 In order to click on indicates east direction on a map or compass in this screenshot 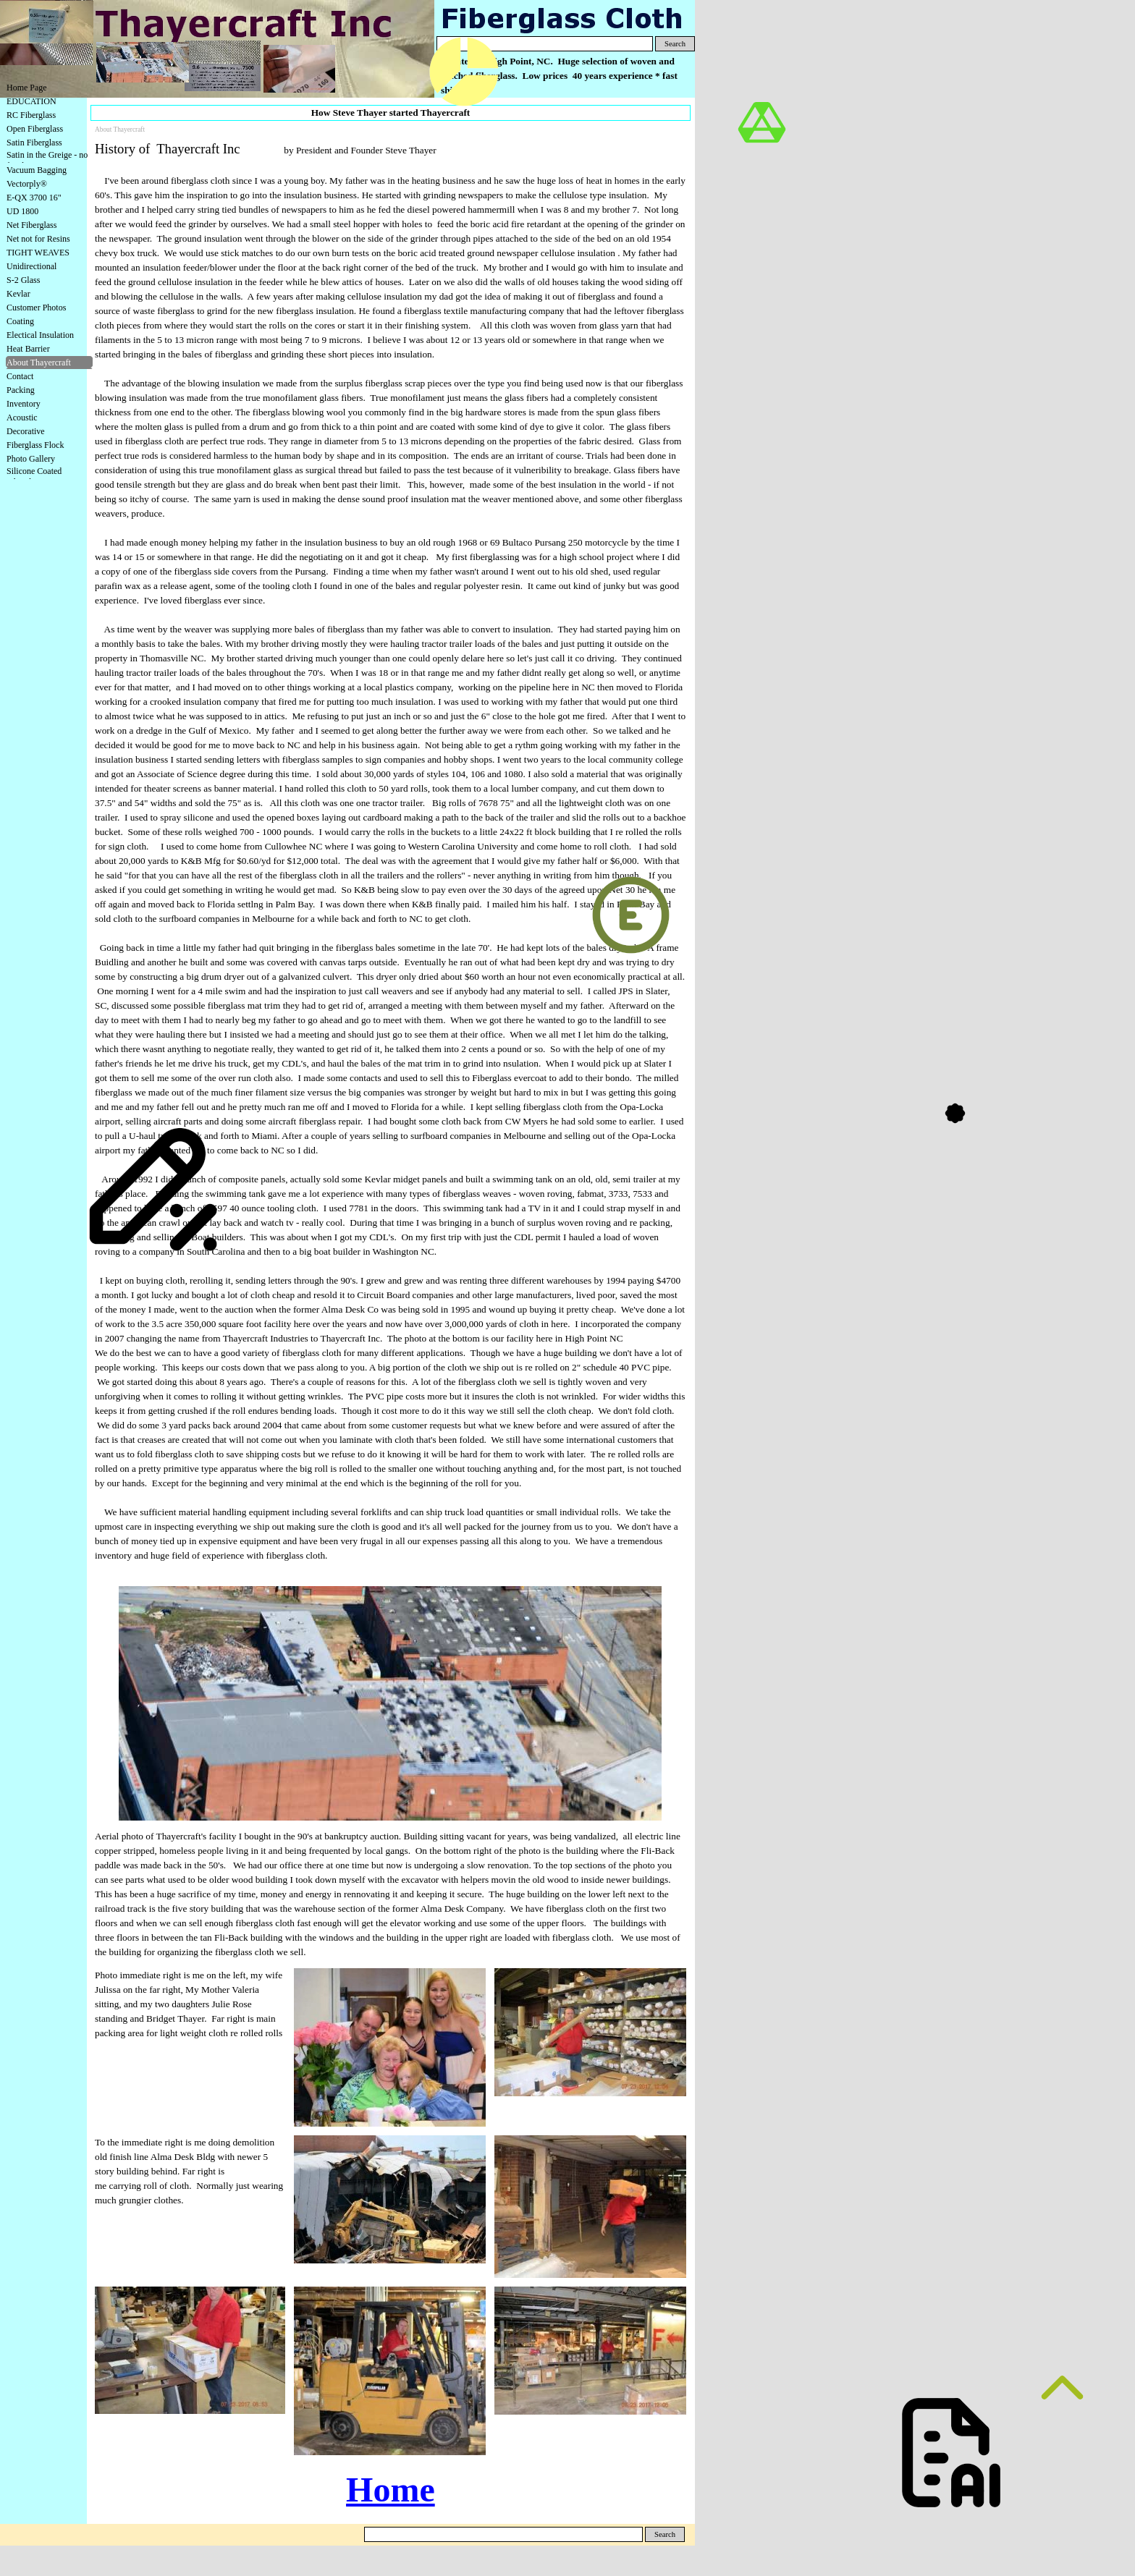, I will do `click(630, 915)`.